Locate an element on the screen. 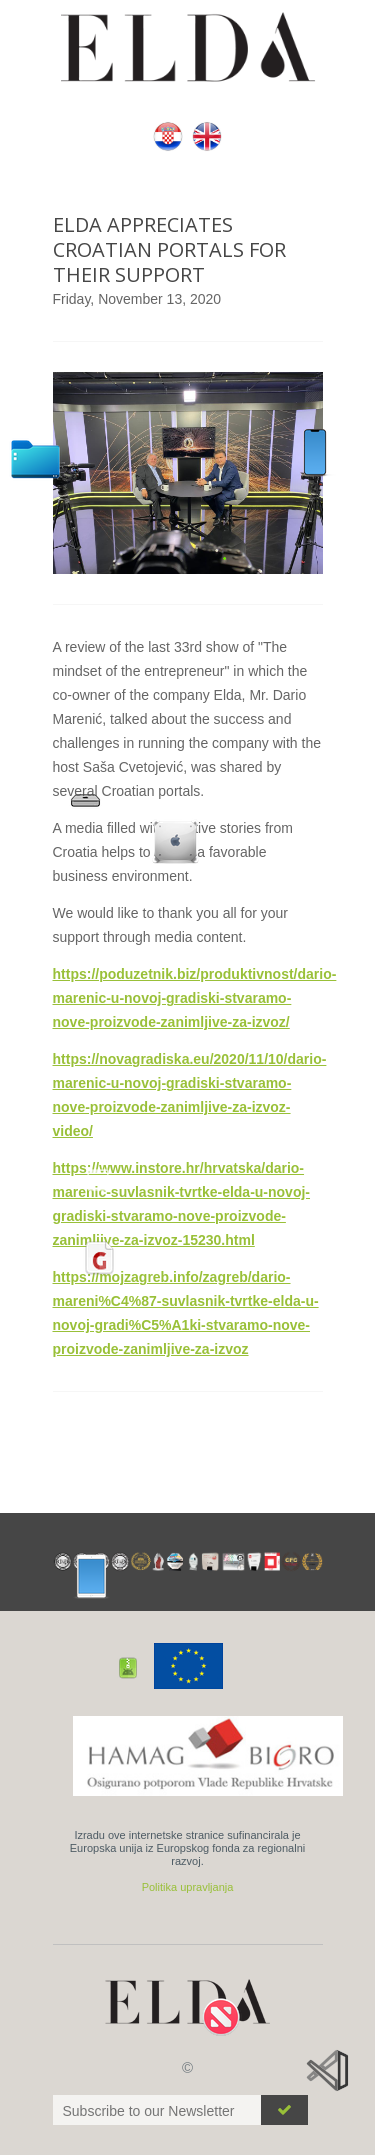 The width and height of the screenshot is (375, 2155). mac mini device in finder sidebar is located at coordinates (85, 800).